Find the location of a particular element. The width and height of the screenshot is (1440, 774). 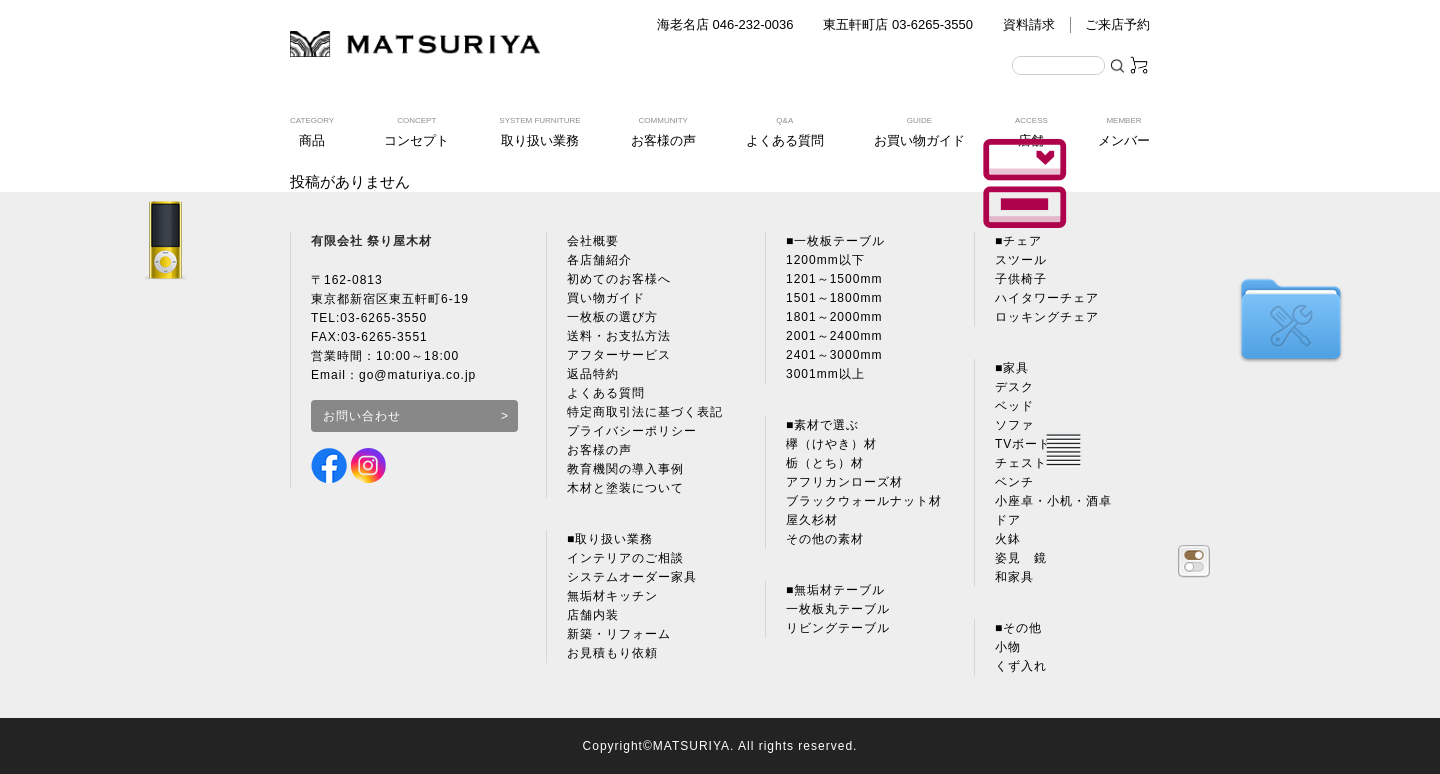

iPod nano device connected is located at coordinates (165, 241).